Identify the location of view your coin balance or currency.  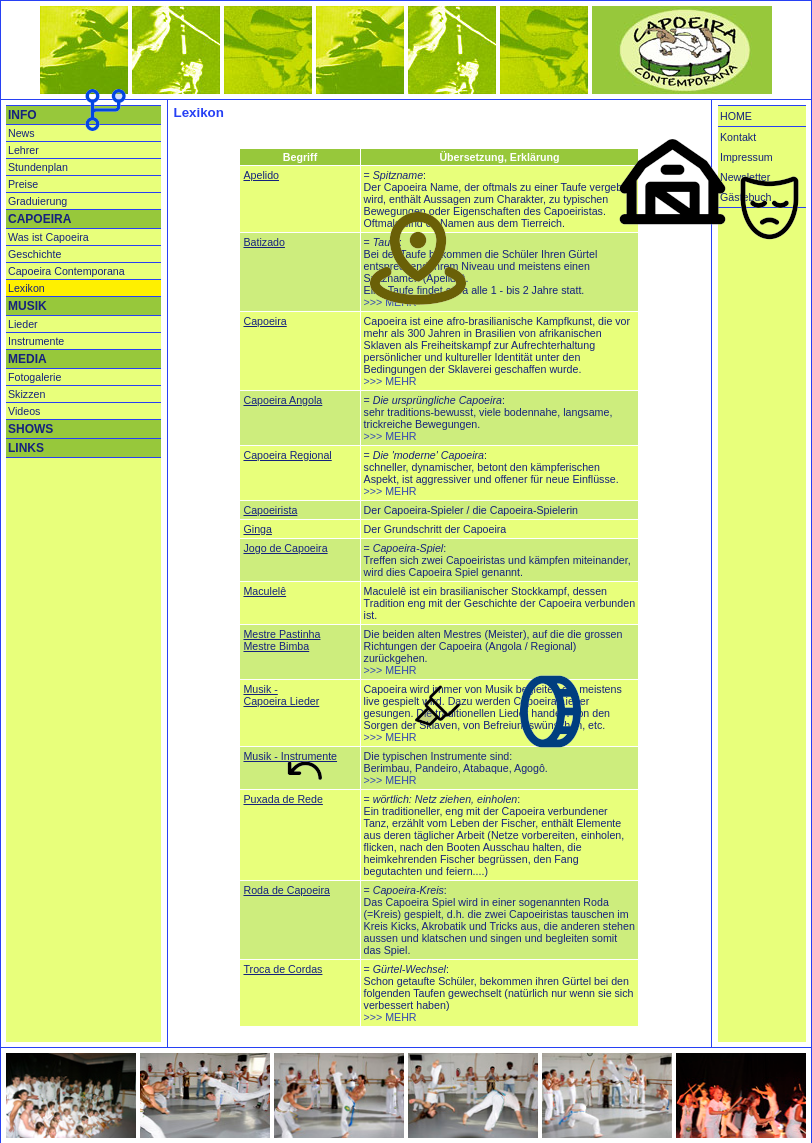
(550, 711).